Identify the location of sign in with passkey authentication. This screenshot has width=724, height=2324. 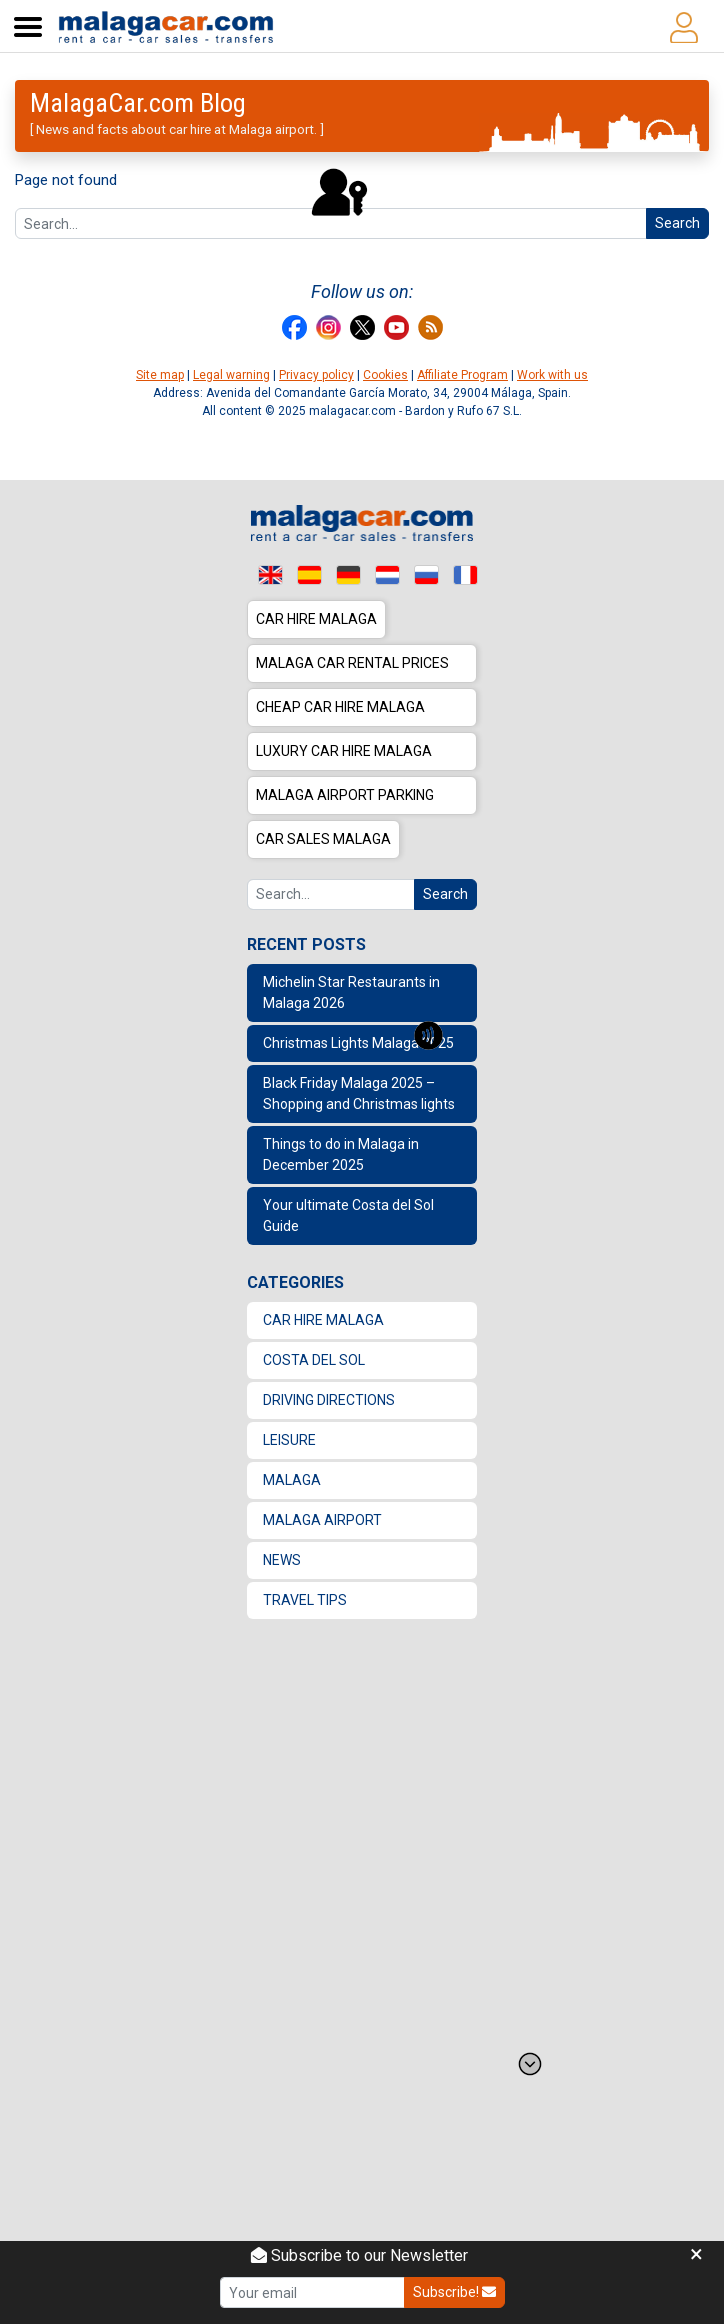
(339, 194).